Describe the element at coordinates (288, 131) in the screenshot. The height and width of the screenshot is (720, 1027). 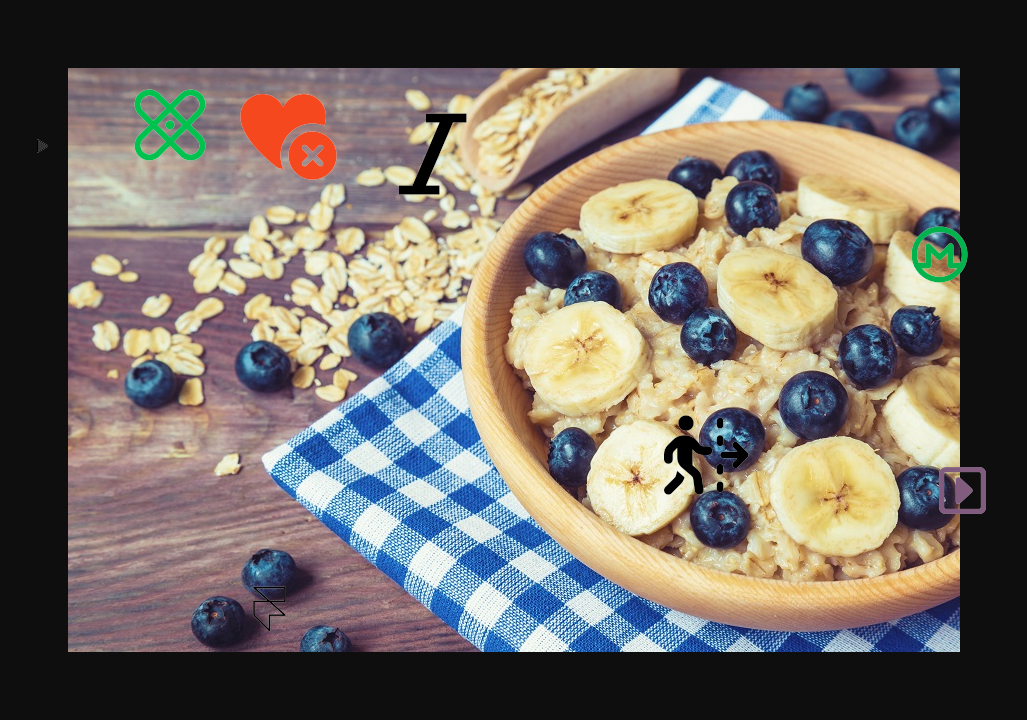
I see `remove item from favorites` at that location.